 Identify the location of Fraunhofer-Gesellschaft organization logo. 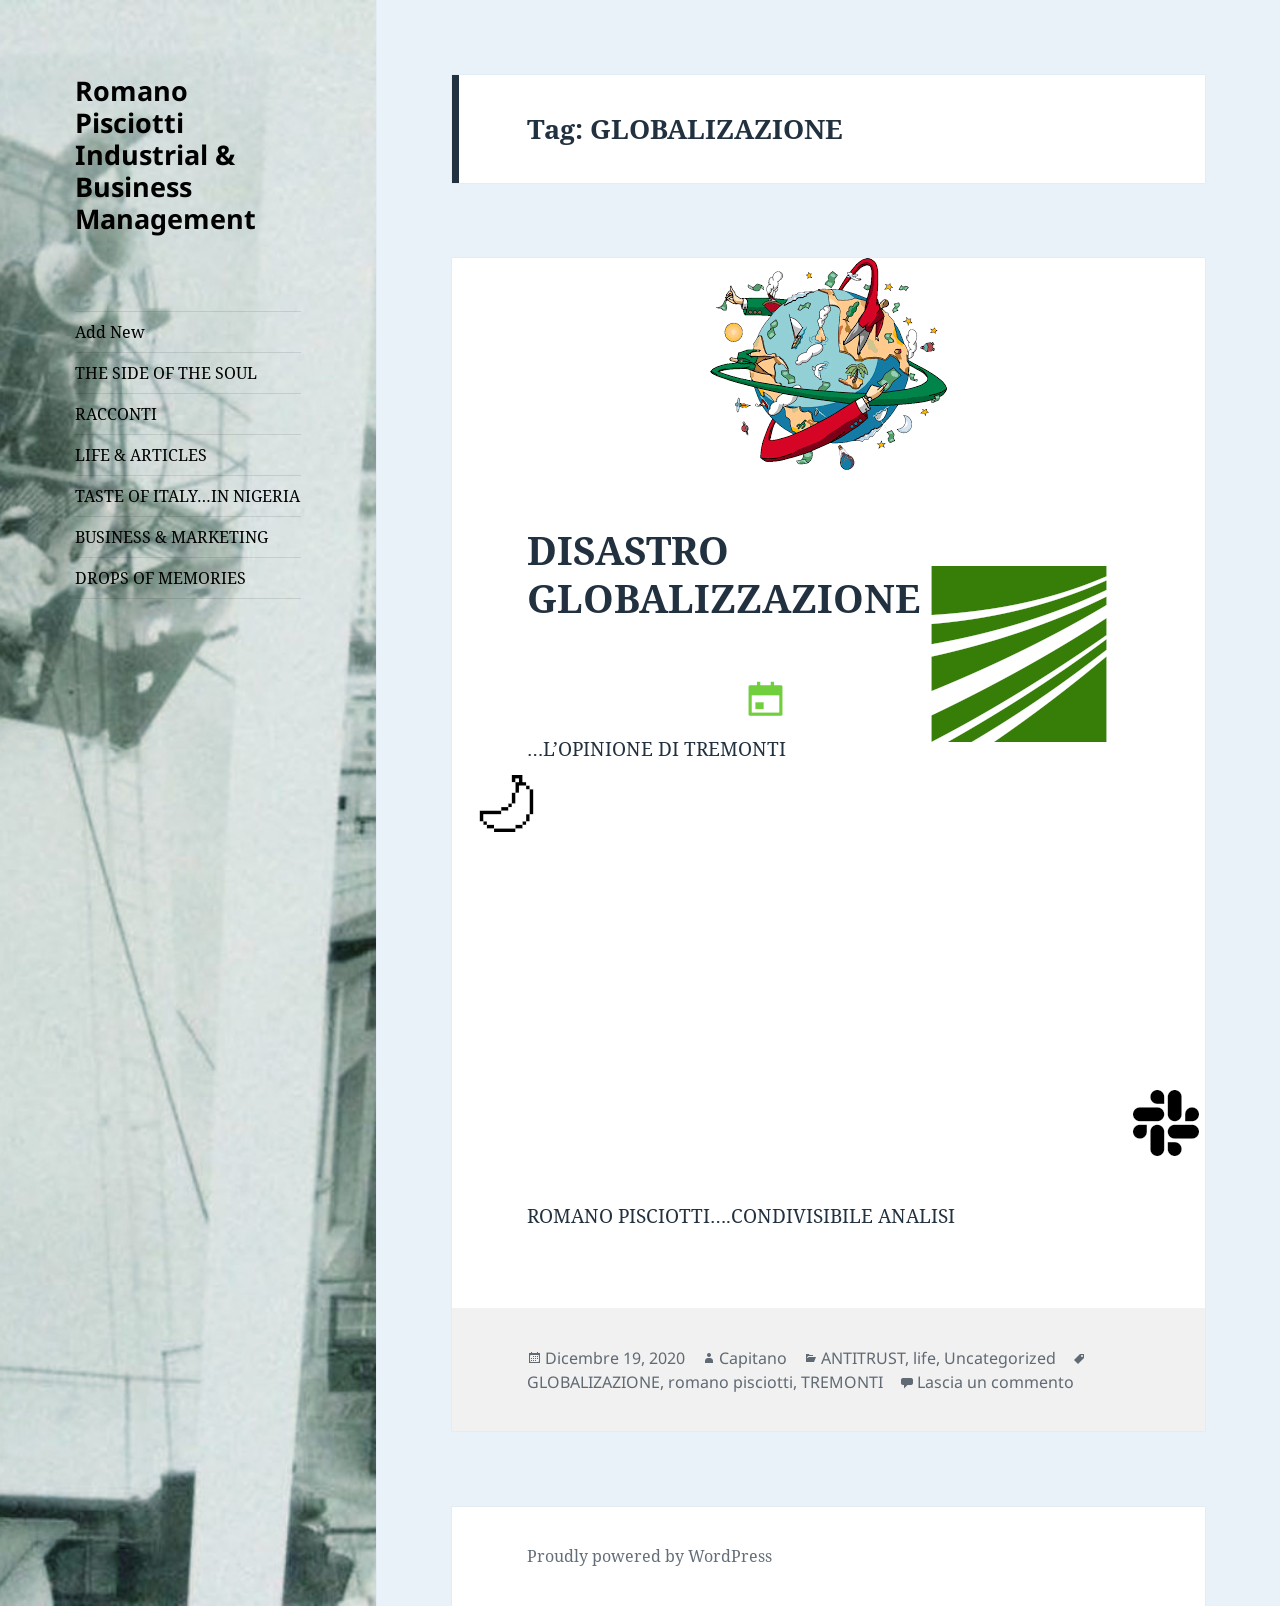
(1019, 654).